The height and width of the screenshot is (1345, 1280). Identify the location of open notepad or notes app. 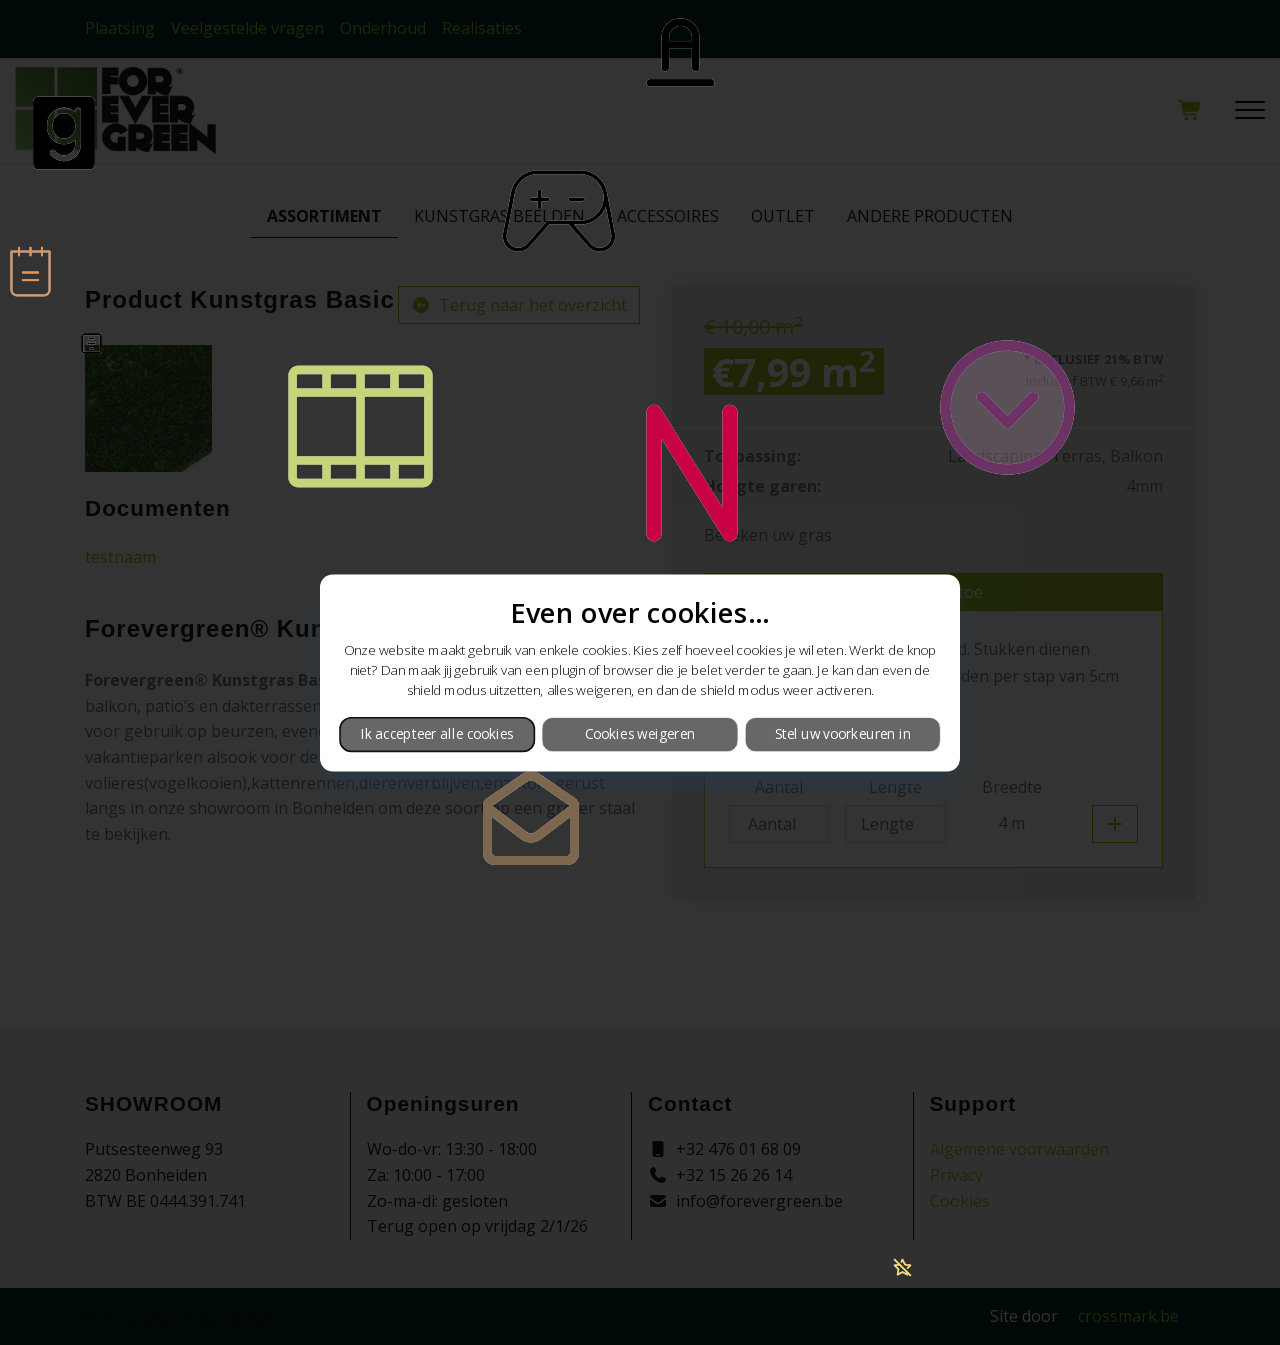
(30, 272).